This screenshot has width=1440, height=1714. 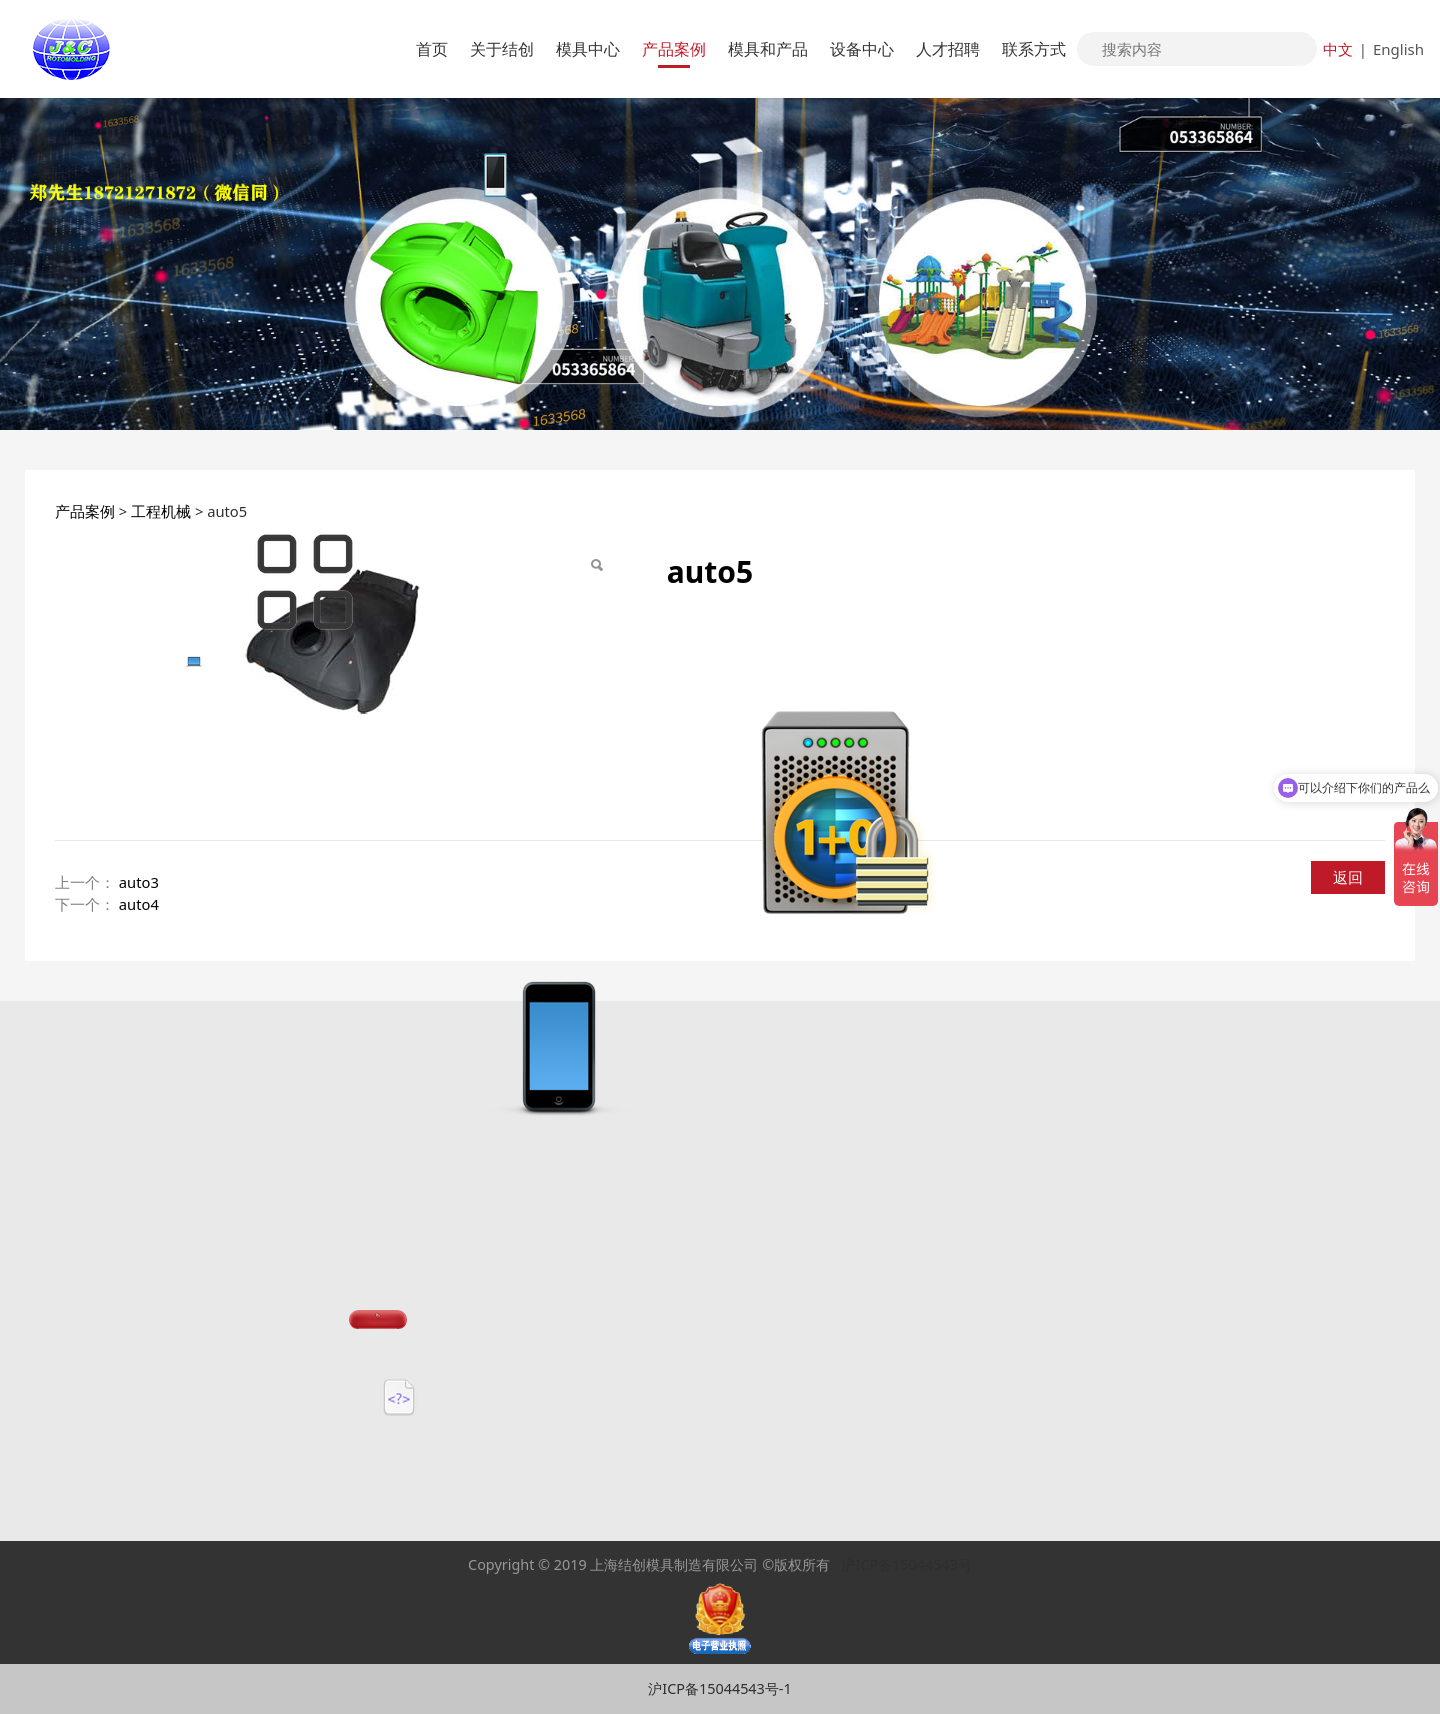 I want to click on view all applications, so click(x=305, y=582).